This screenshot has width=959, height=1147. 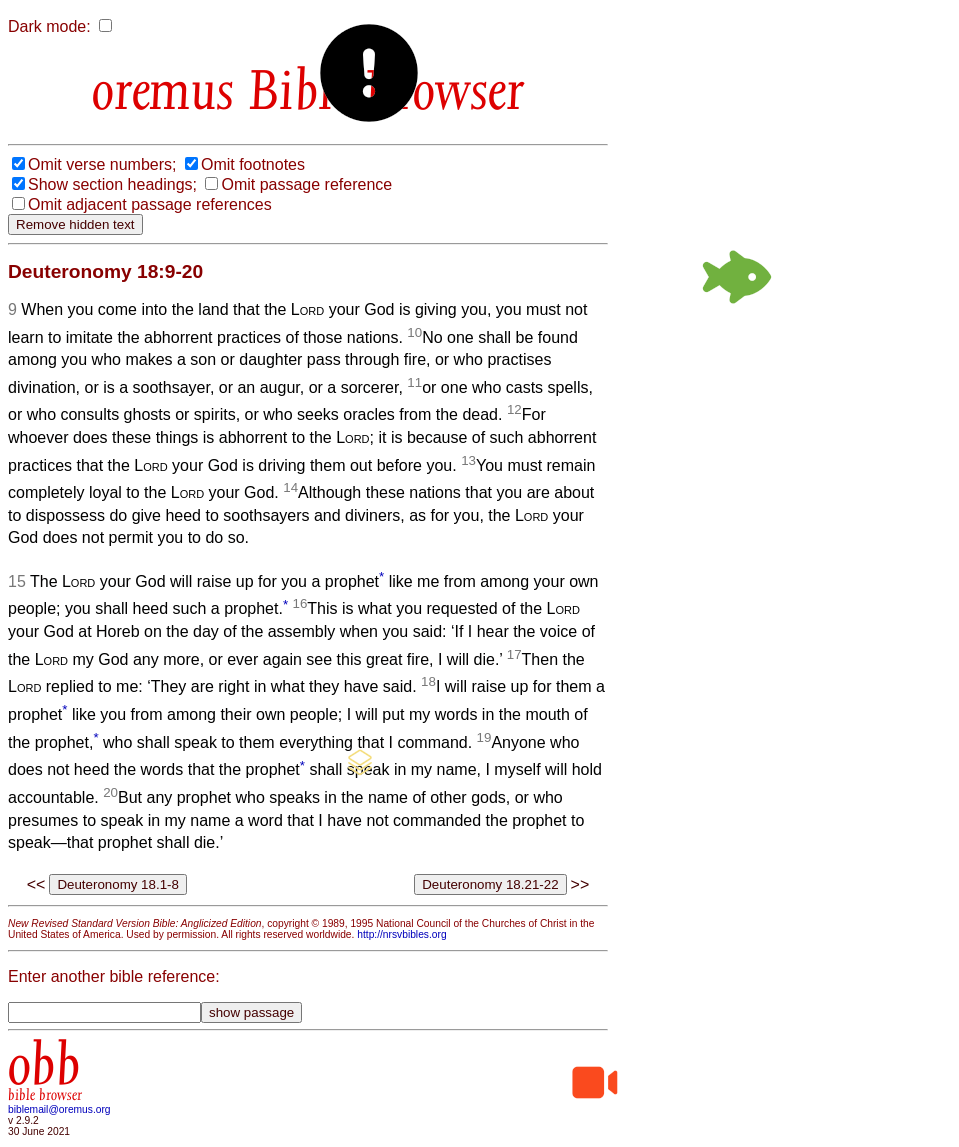 I want to click on indicates seafood or fish-related content, so click(x=737, y=277).